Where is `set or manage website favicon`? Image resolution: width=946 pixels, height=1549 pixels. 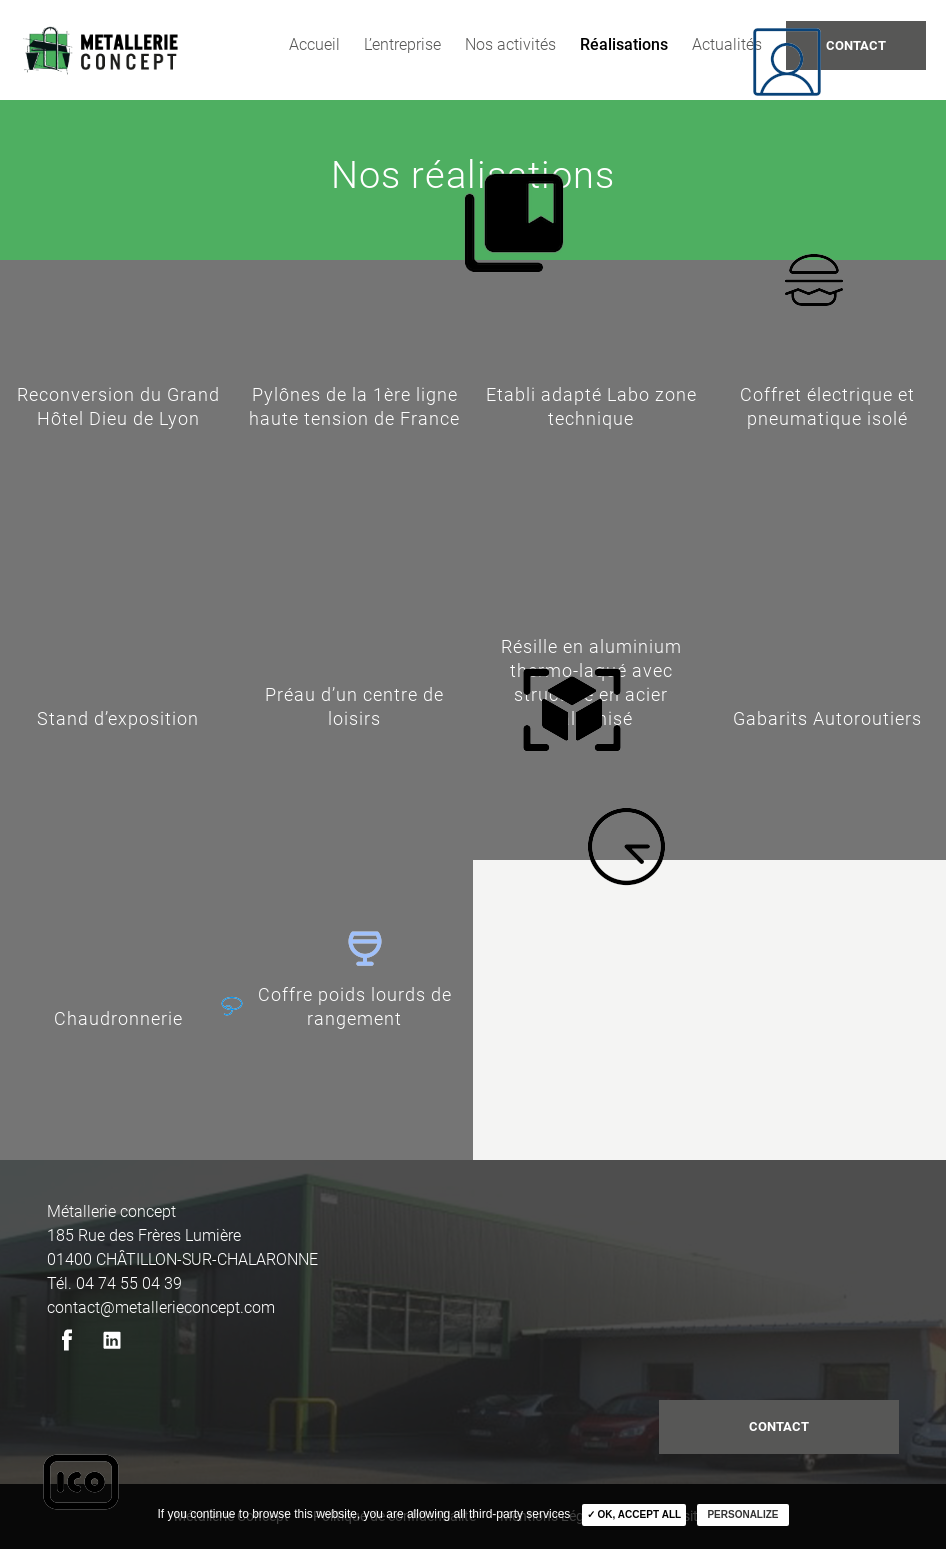 set or manage website favicon is located at coordinates (81, 1482).